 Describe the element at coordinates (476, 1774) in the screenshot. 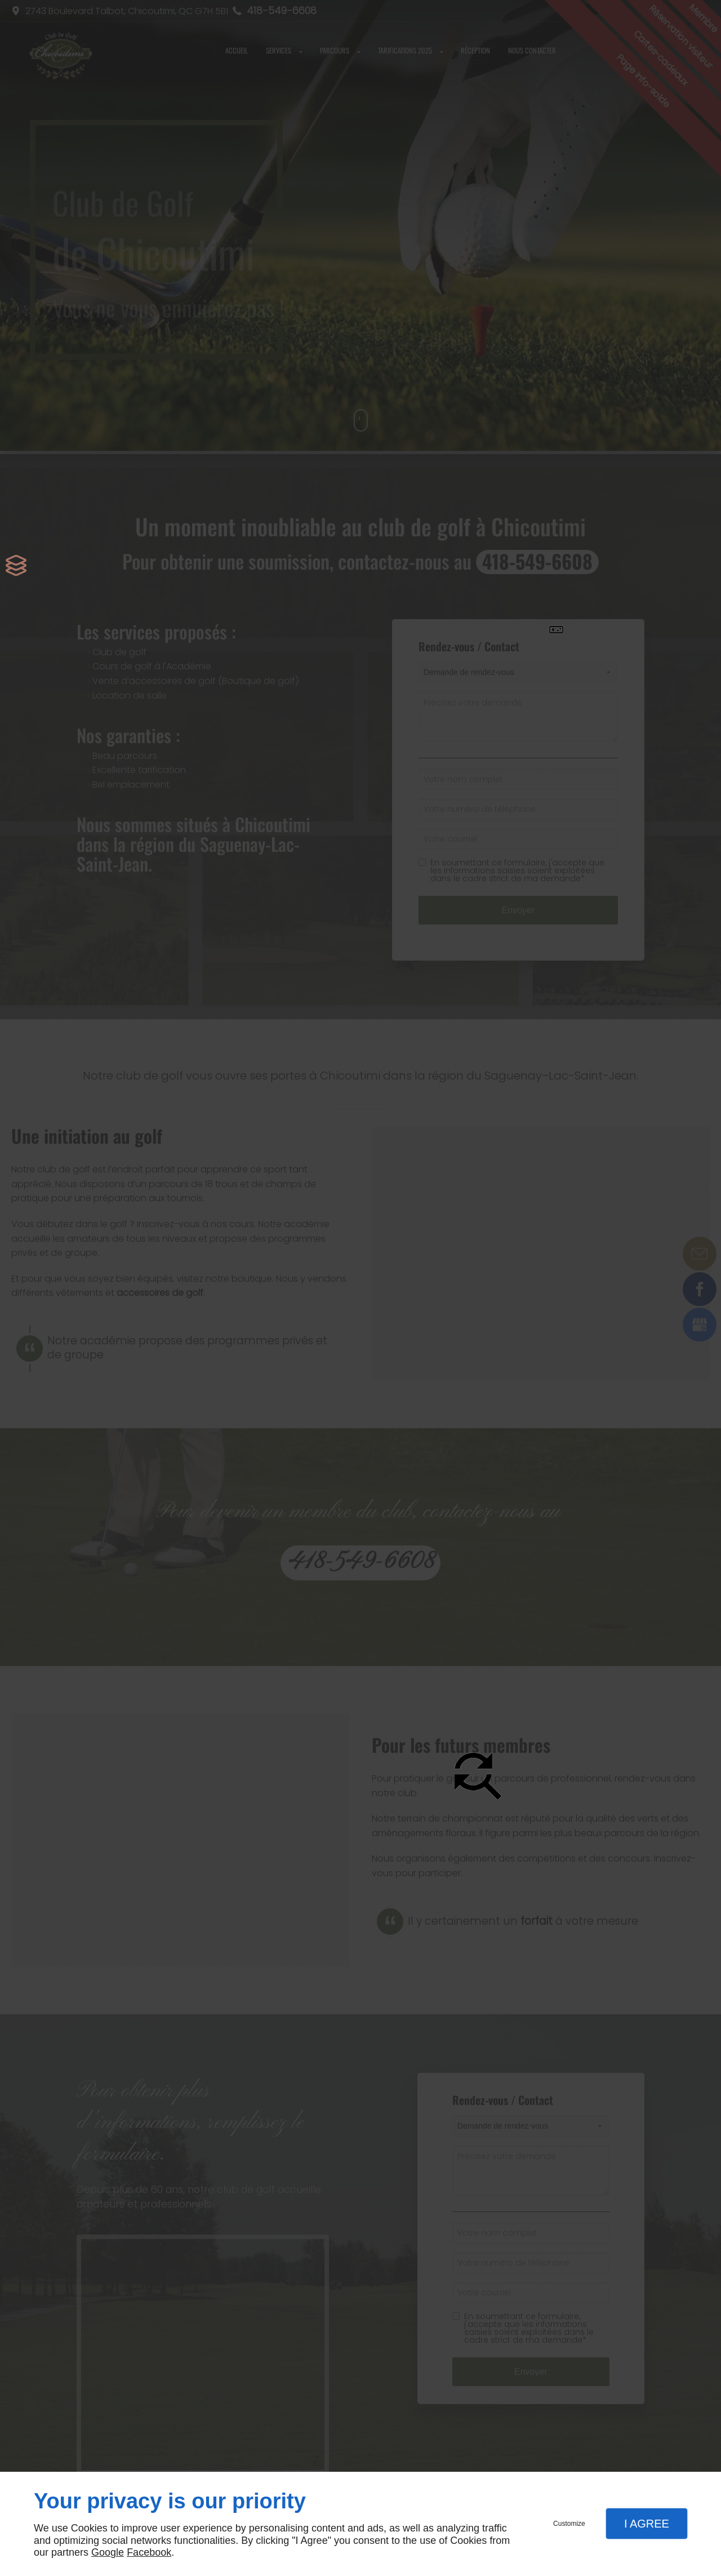

I see `find and replace text or content` at that location.